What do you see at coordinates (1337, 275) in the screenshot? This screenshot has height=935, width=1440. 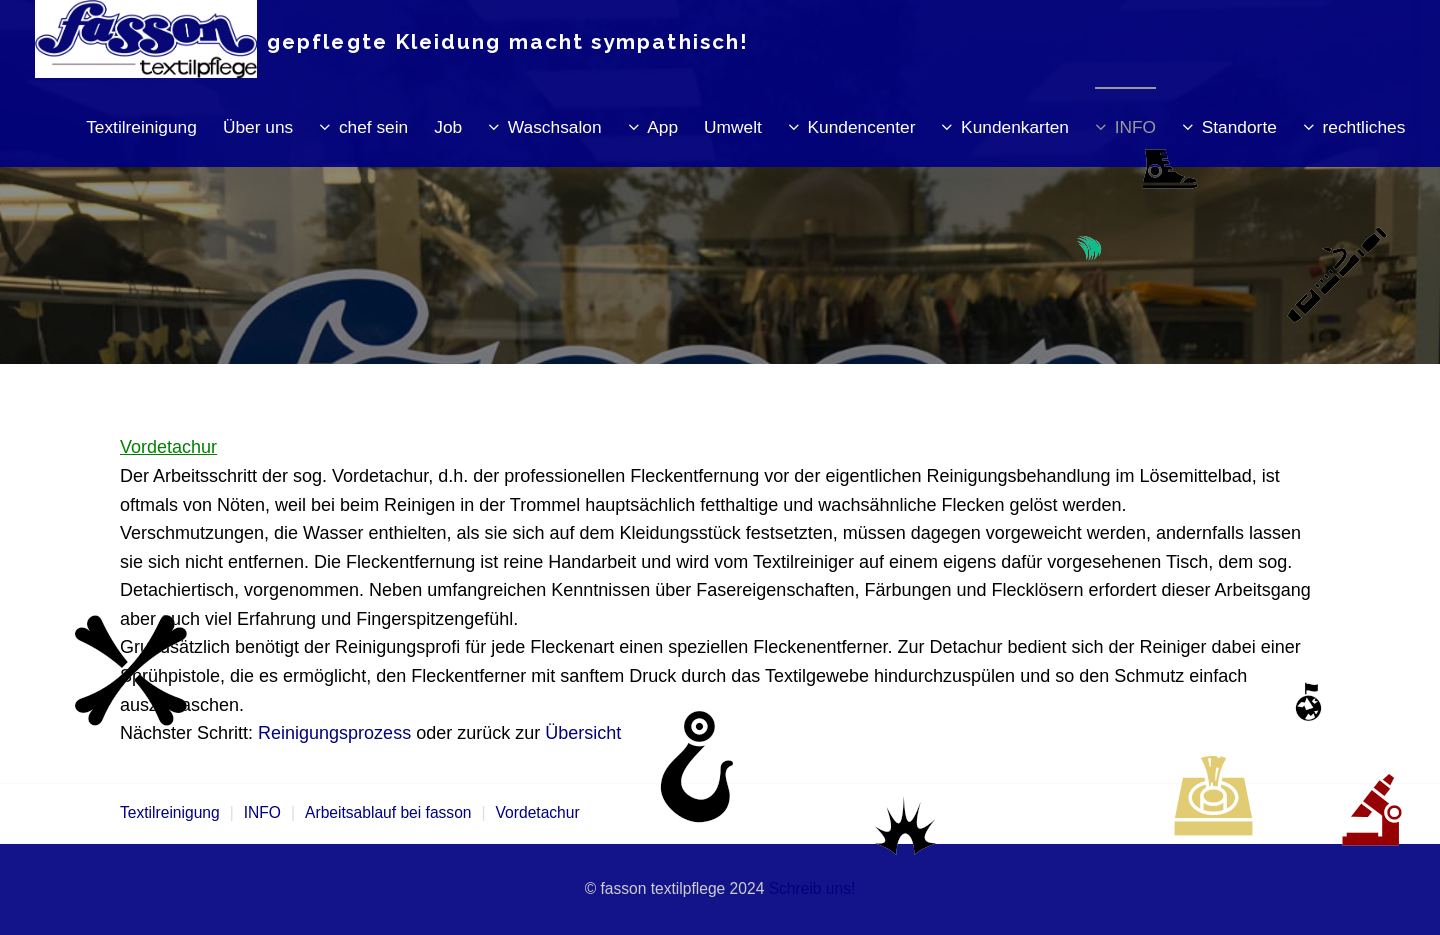 I see `select bassoon instrument` at bounding box center [1337, 275].